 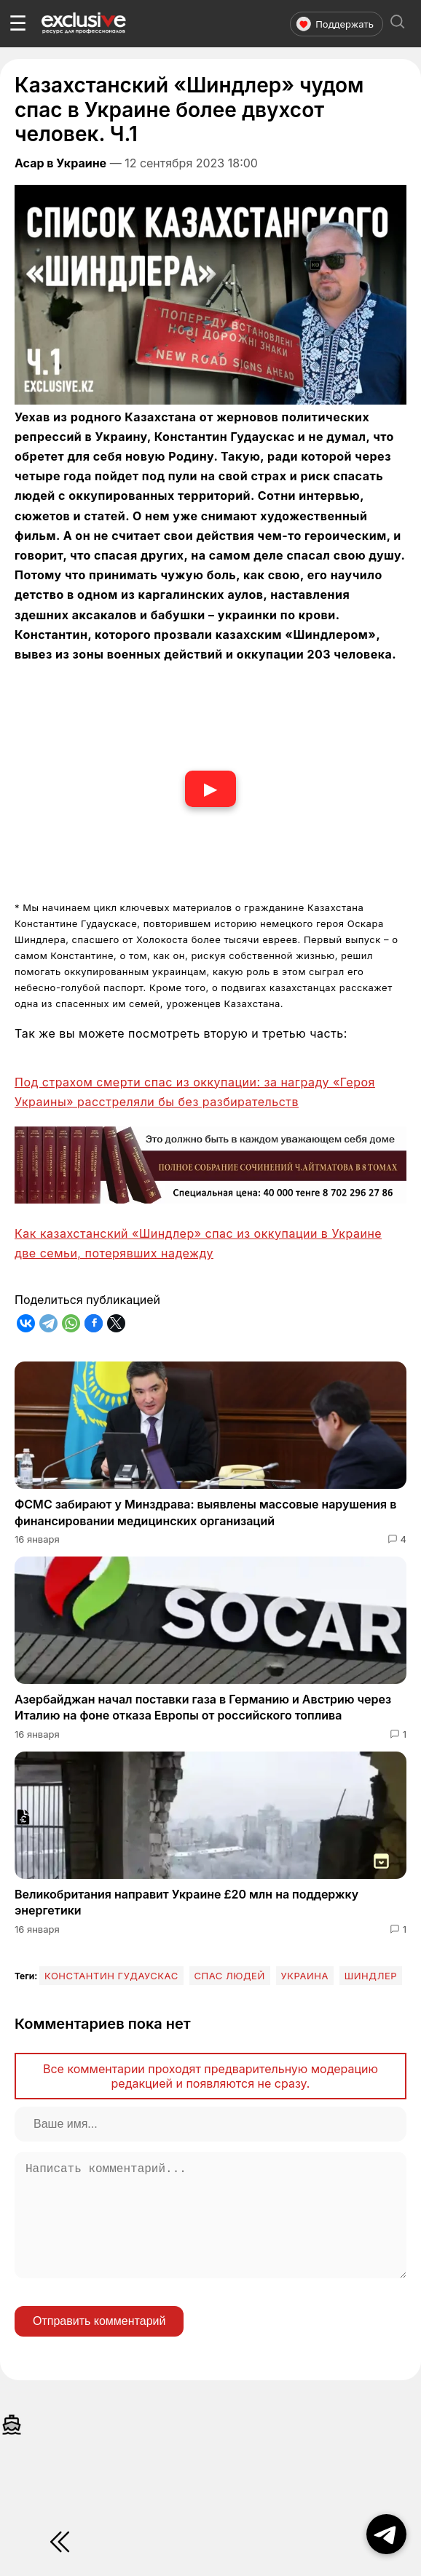 What do you see at coordinates (315, 265) in the screenshot?
I see `indicates high definition video quality available` at bounding box center [315, 265].